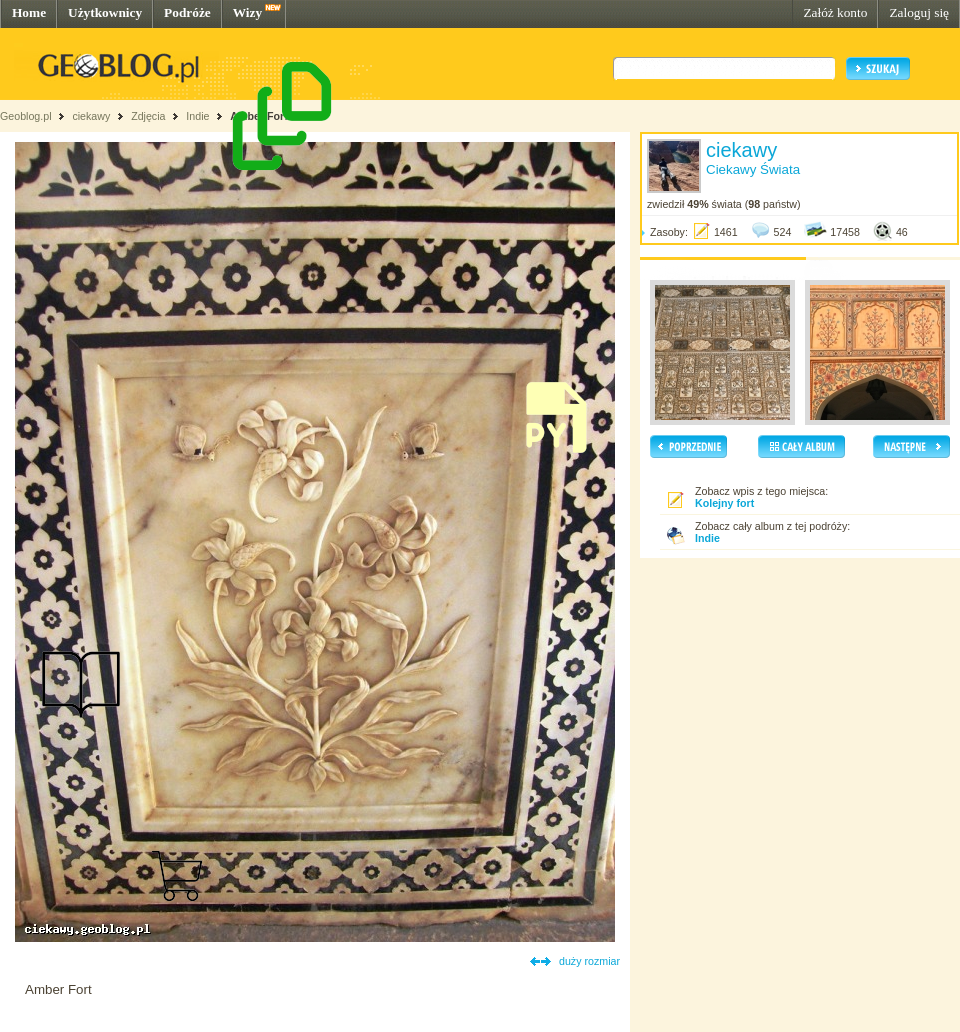  Describe the element at coordinates (81, 679) in the screenshot. I see `open reading mode or e-reader` at that location.